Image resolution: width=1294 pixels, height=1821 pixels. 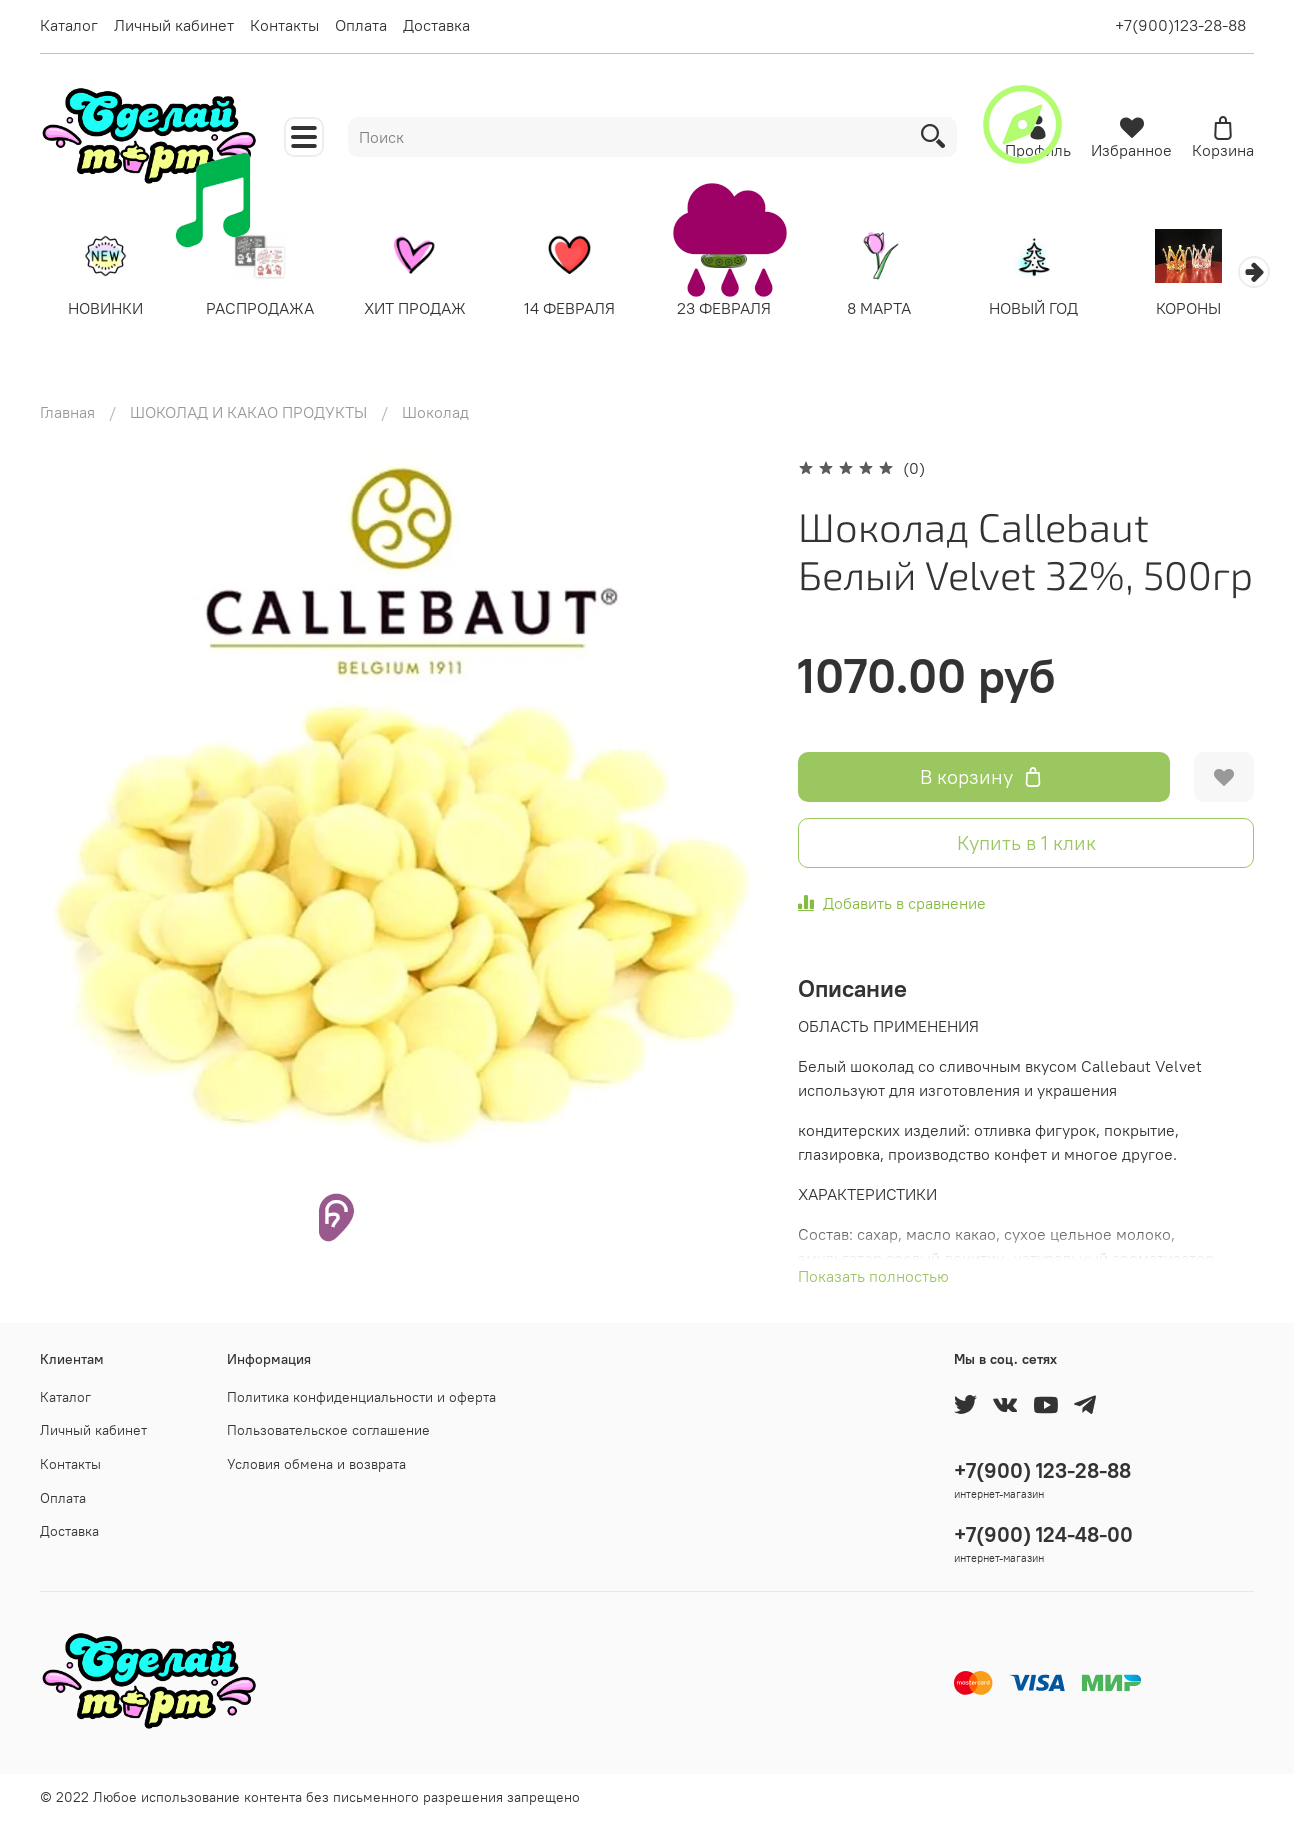 What do you see at coordinates (213, 200) in the screenshot?
I see `open music player or library` at bounding box center [213, 200].